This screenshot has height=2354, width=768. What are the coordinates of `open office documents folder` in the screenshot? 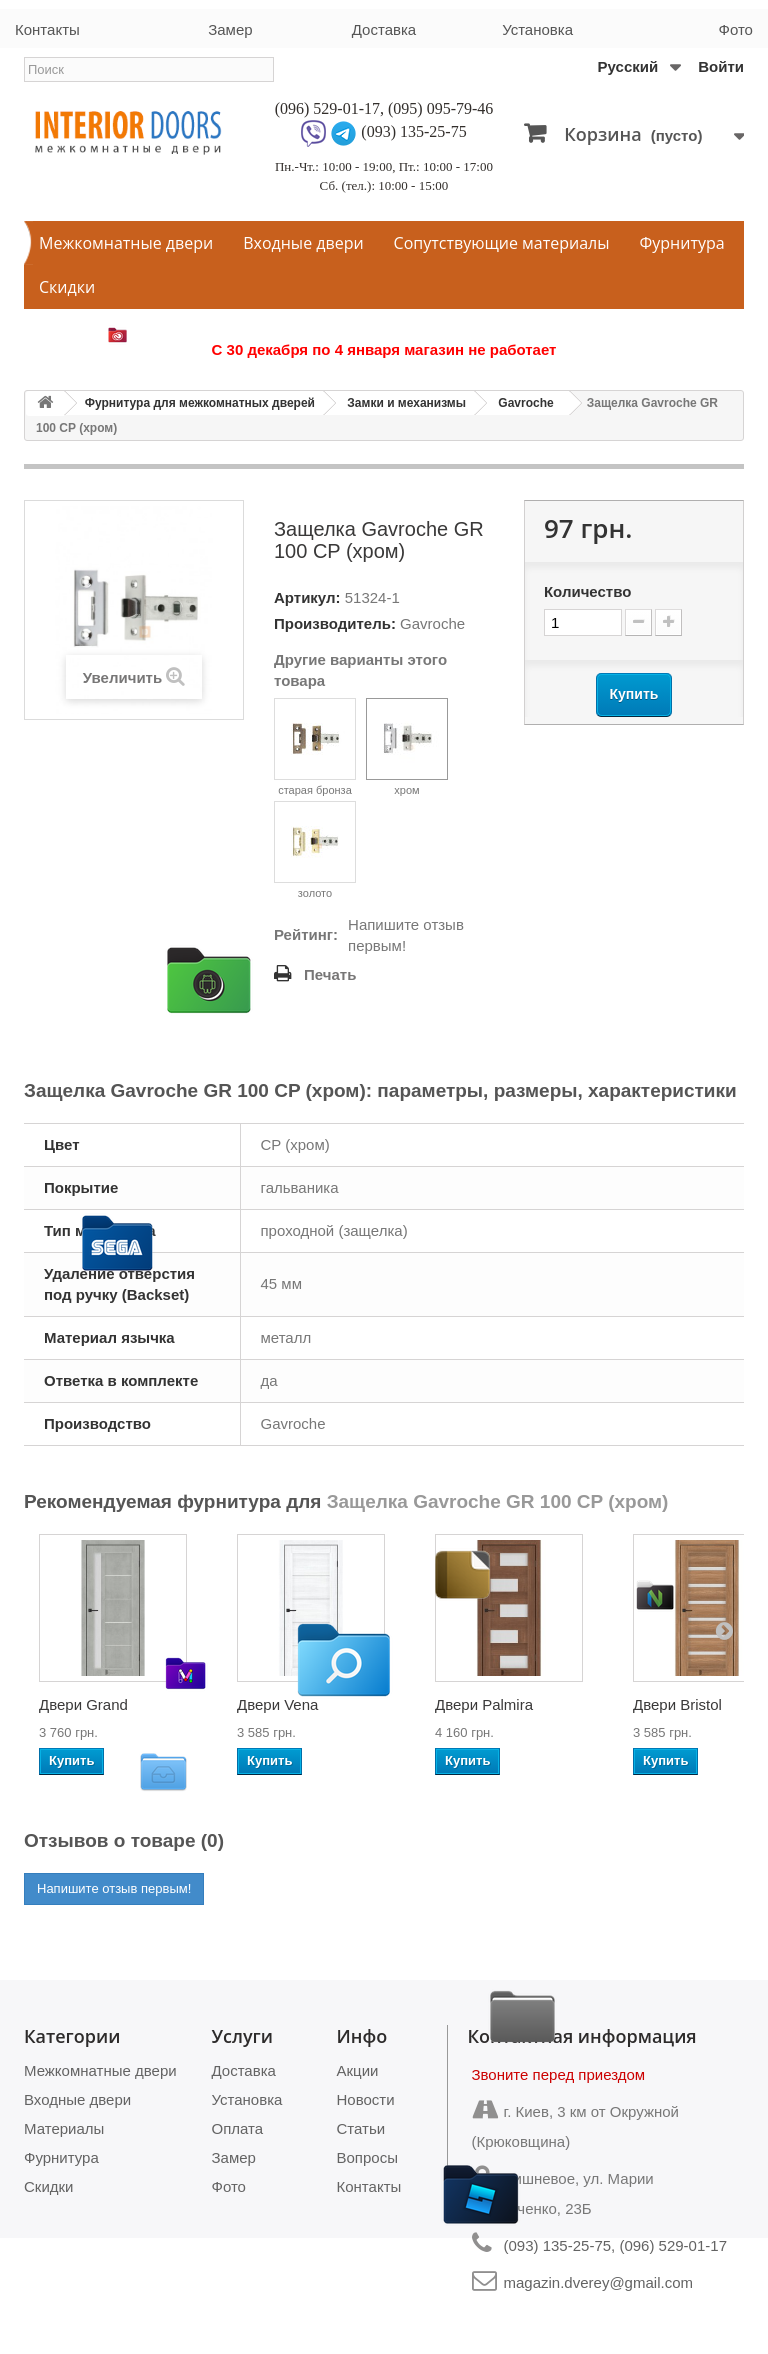 It's located at (163, 1771).